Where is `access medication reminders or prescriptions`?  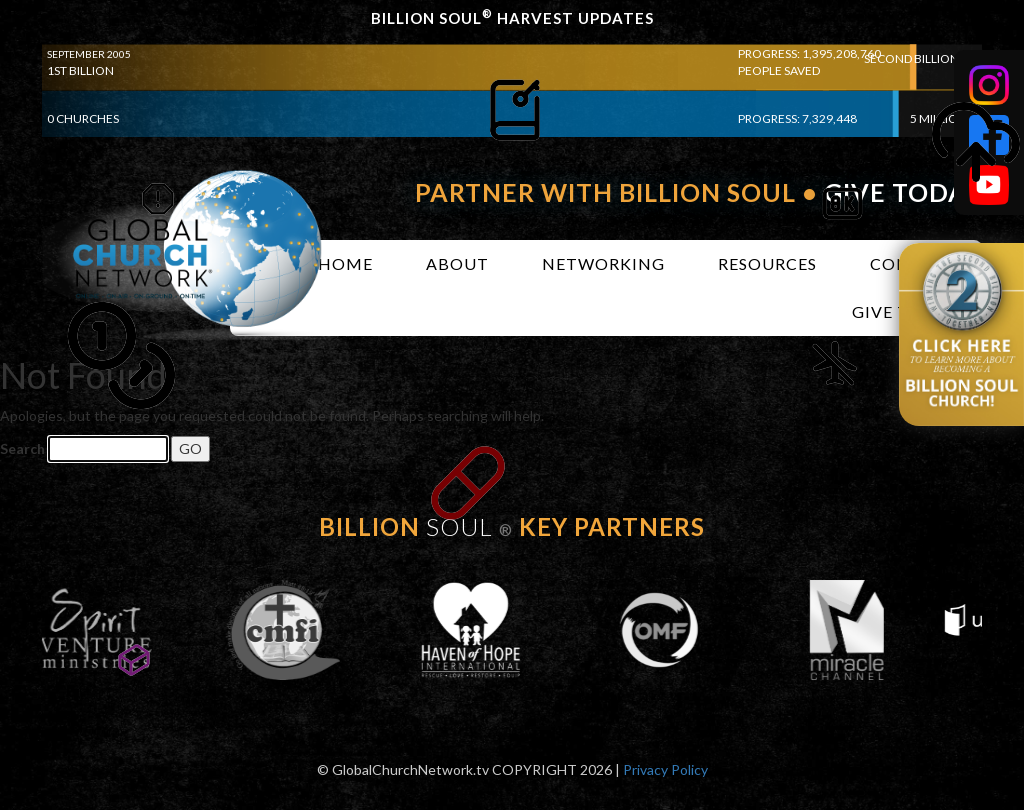
access medication reminders or prescriptions is located at coordinates (468, 483).